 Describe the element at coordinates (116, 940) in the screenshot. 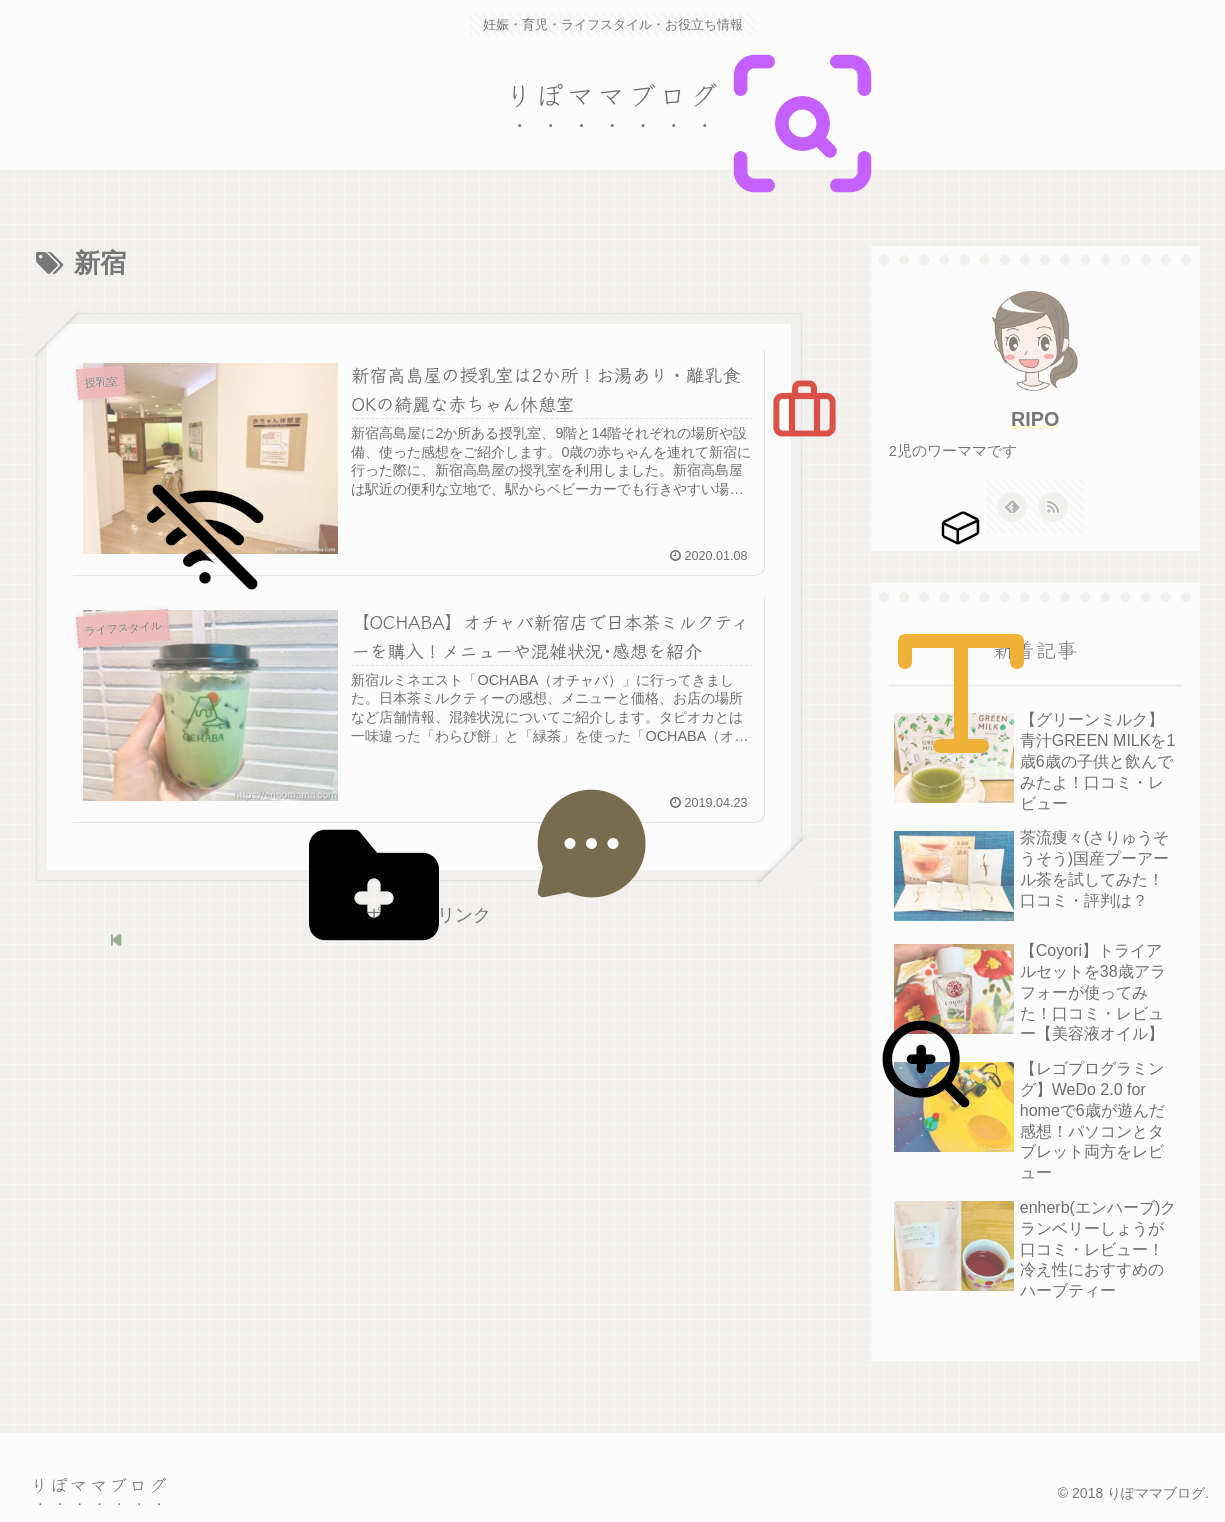

I see `skip to previous track` at that location.